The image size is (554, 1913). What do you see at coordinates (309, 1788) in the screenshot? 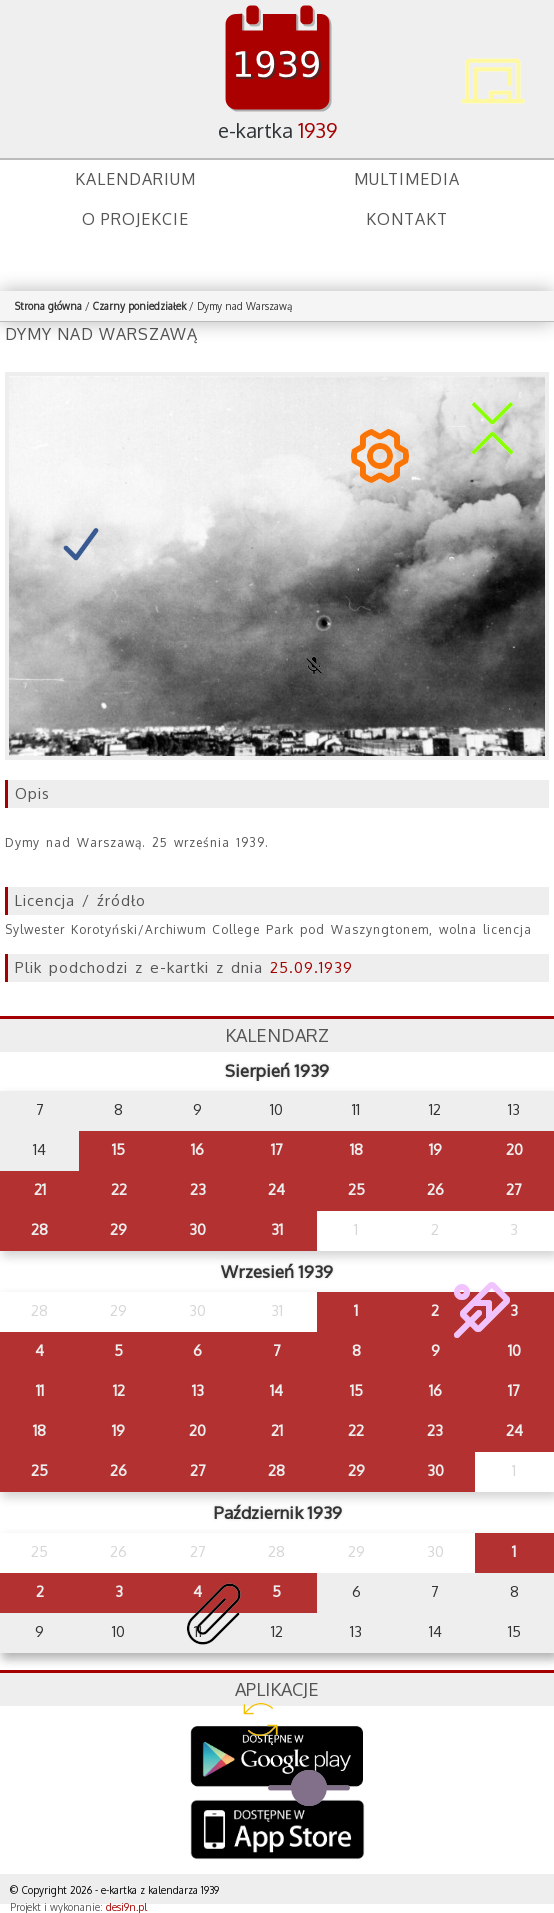
I see `view commit history in a git repository` at bounding box center [309, 1788].